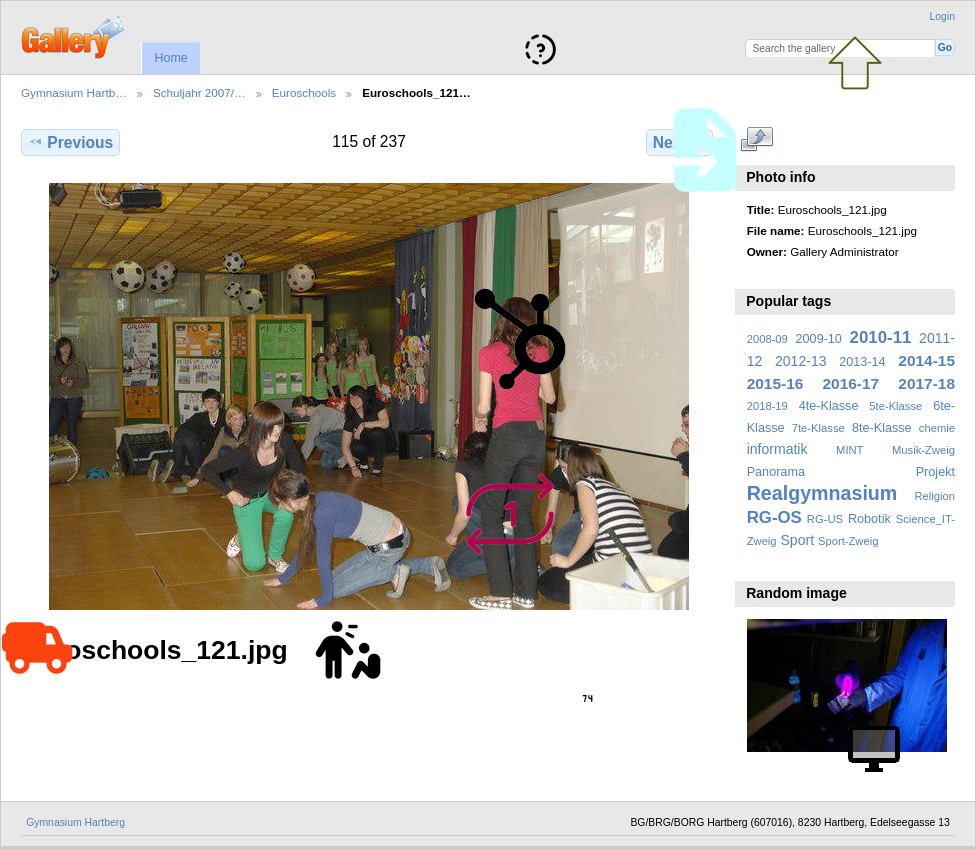 This screenshot has width=976, height=849. Describe the element at coordinates (540, 49) in the screenshot. I see `view help for current progress status` at that location.